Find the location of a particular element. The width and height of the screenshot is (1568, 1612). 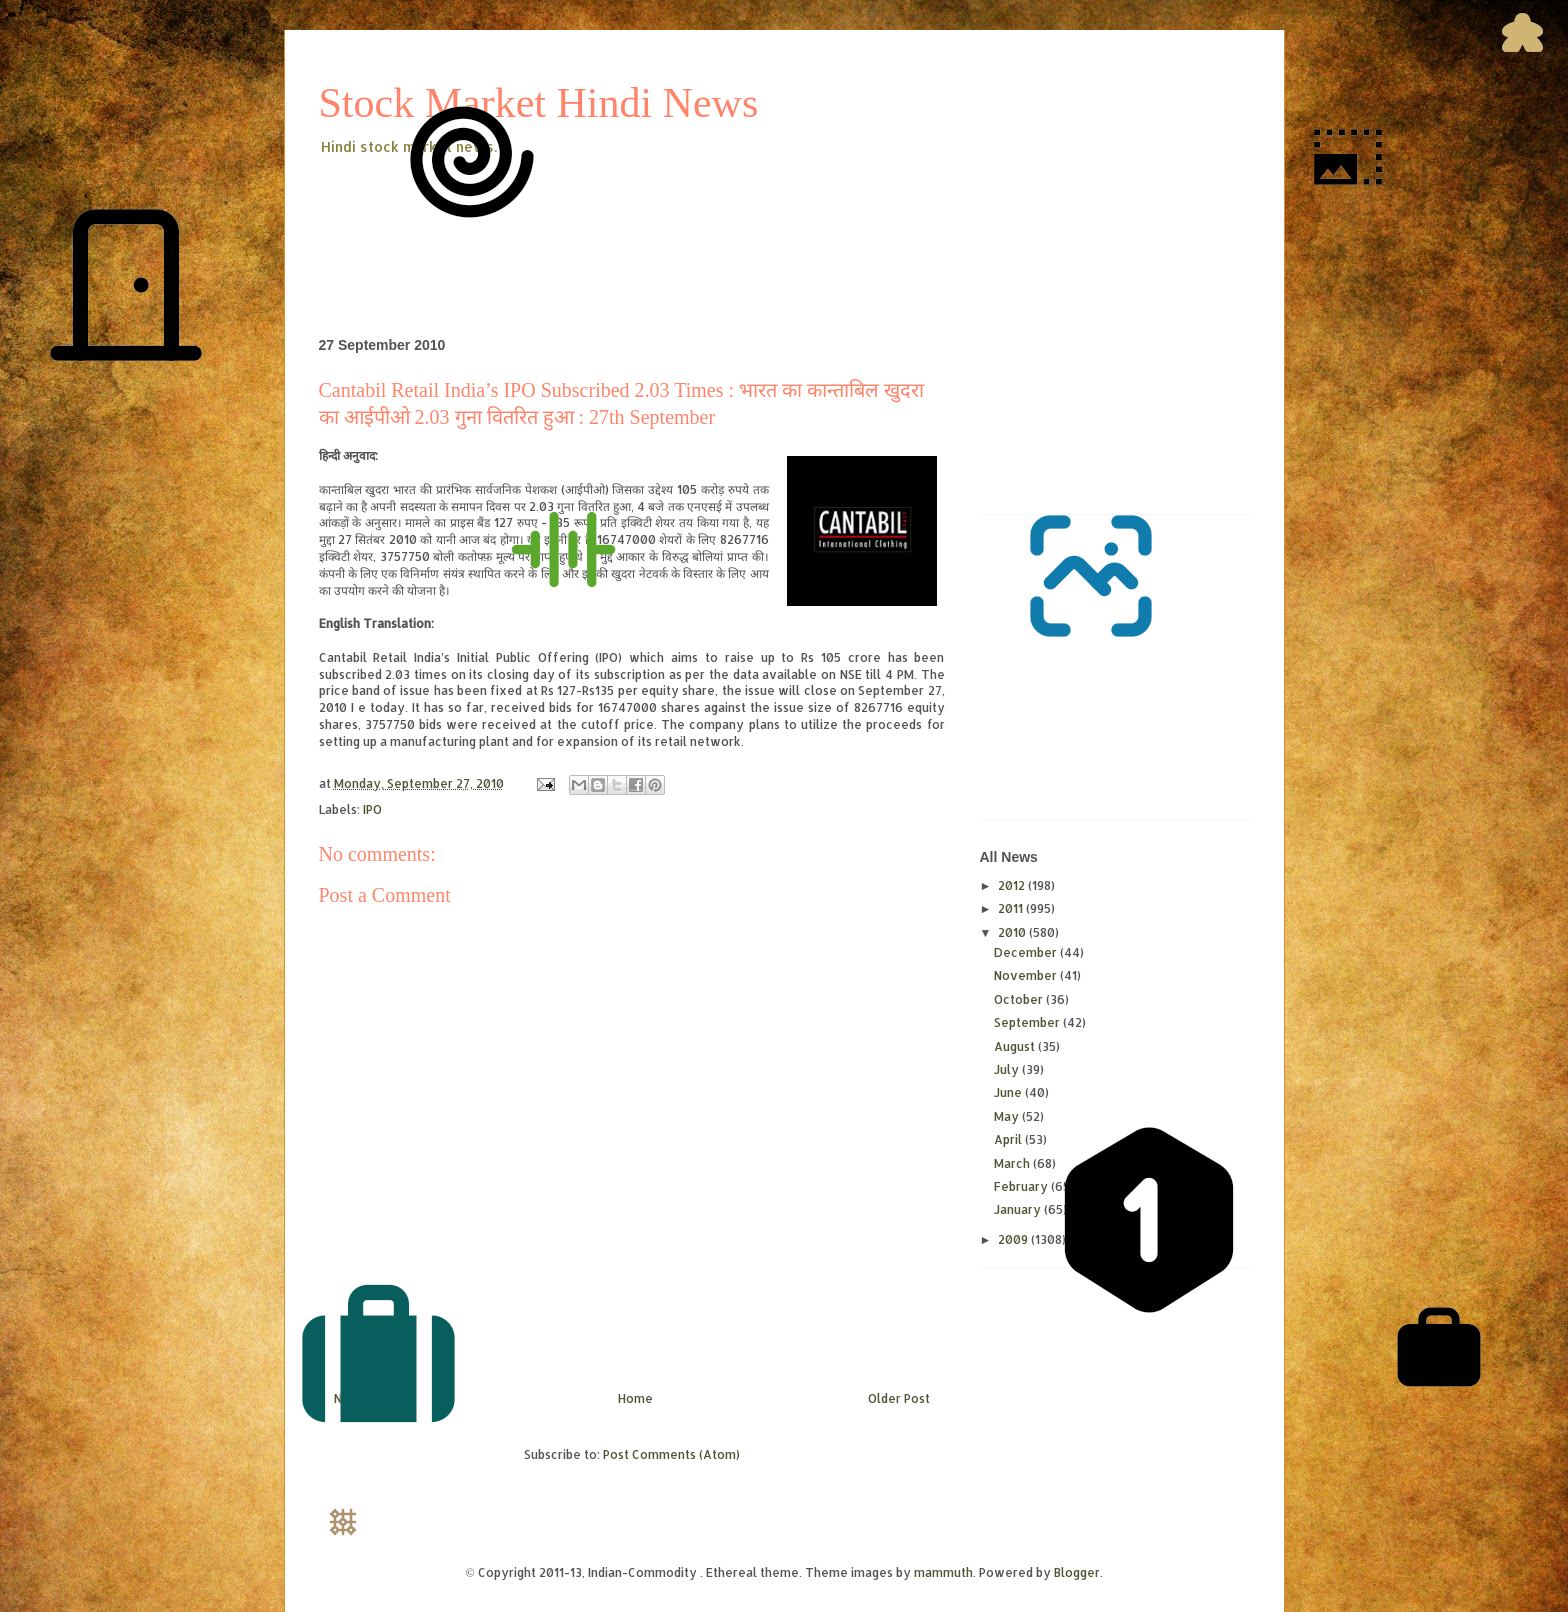

access board game or tabletop gaming features is located at coordinates (1522, 33).